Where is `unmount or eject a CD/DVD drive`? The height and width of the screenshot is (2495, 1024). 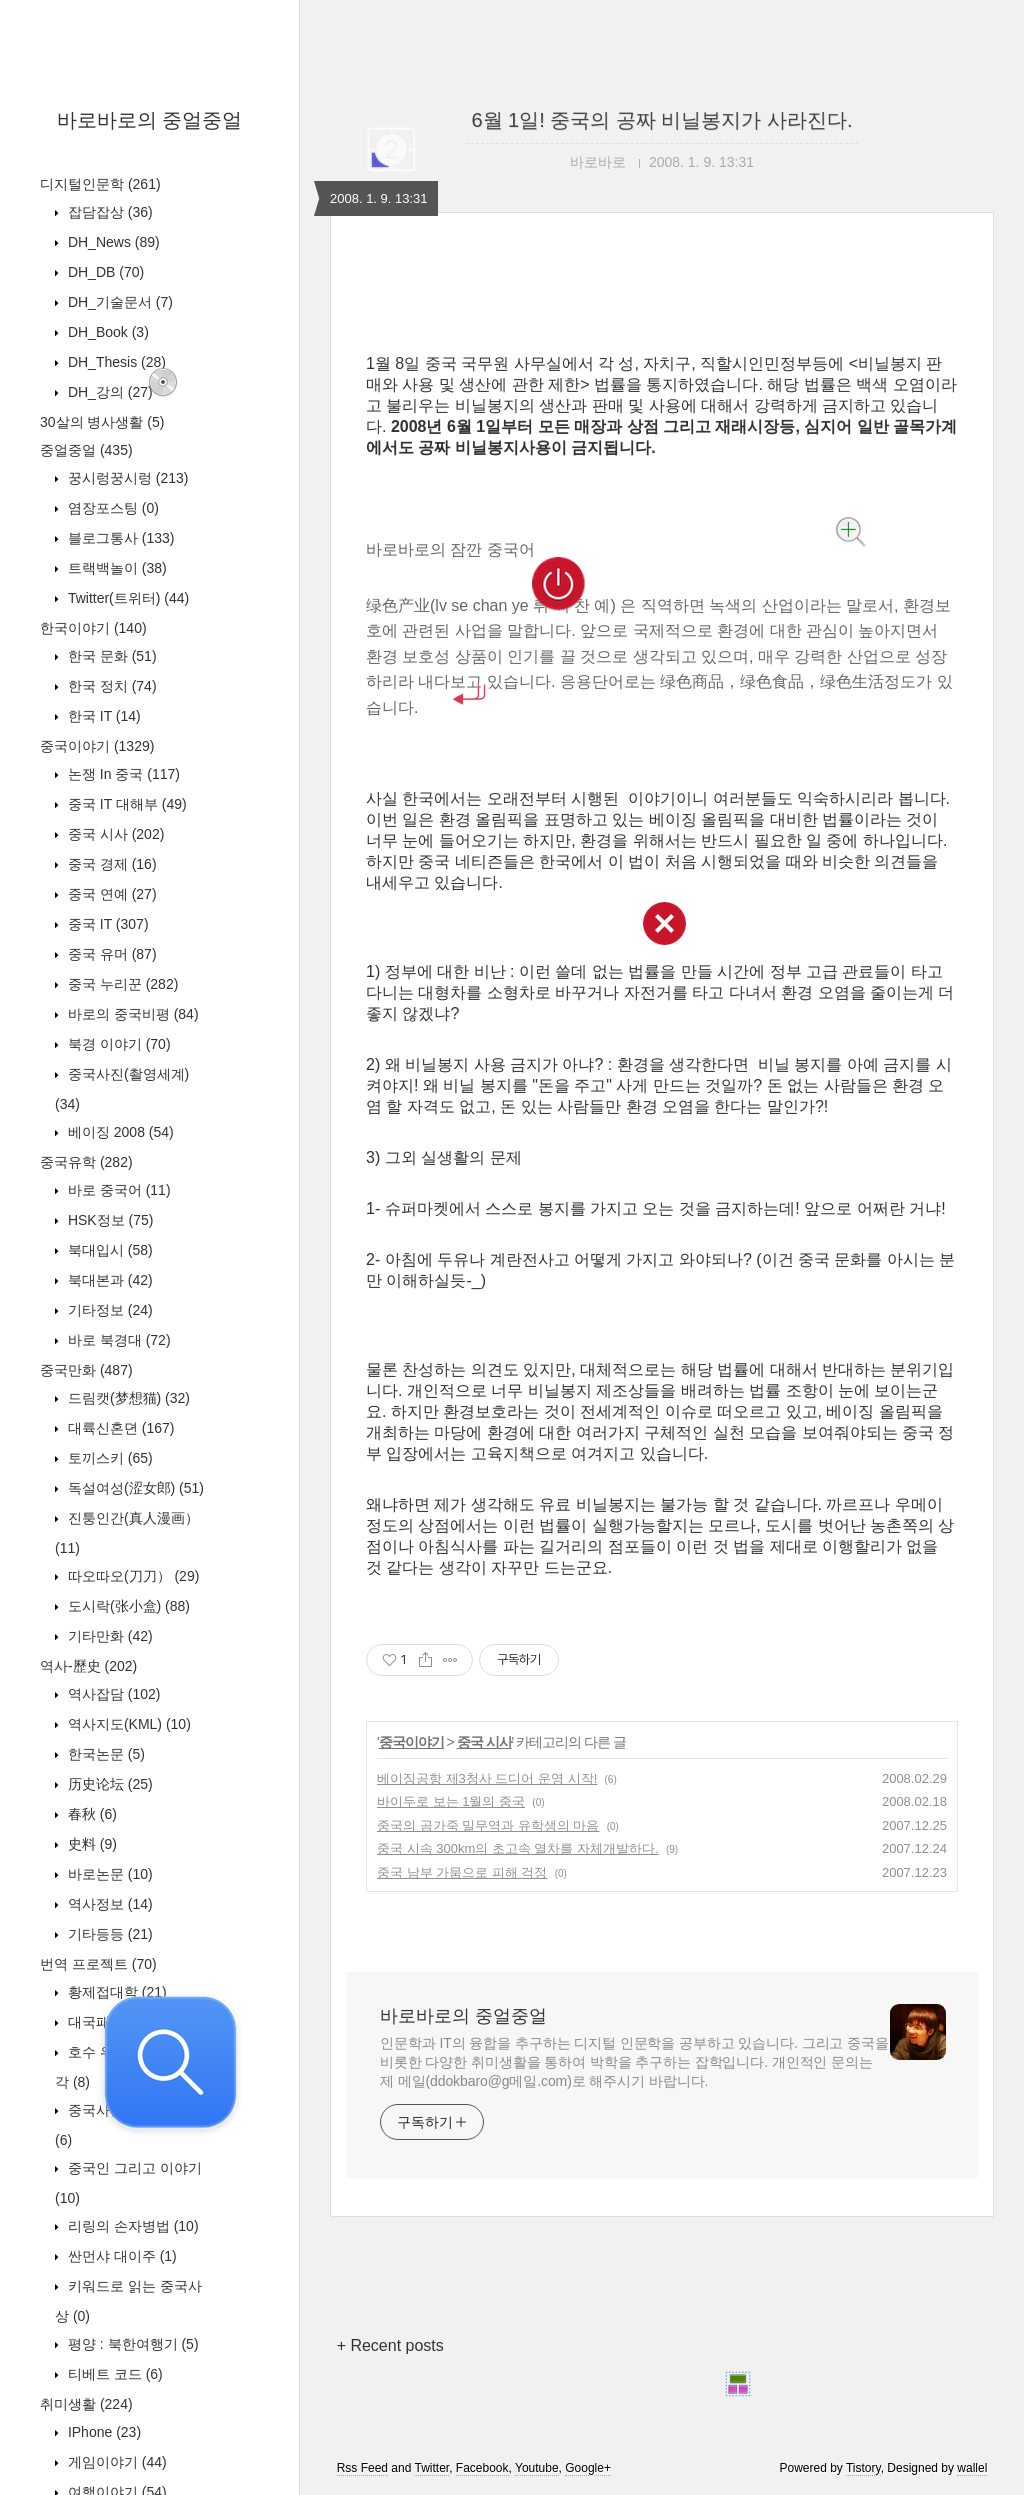
unmount or eject a CD/DVD drive is located at coordinates (163, 382).